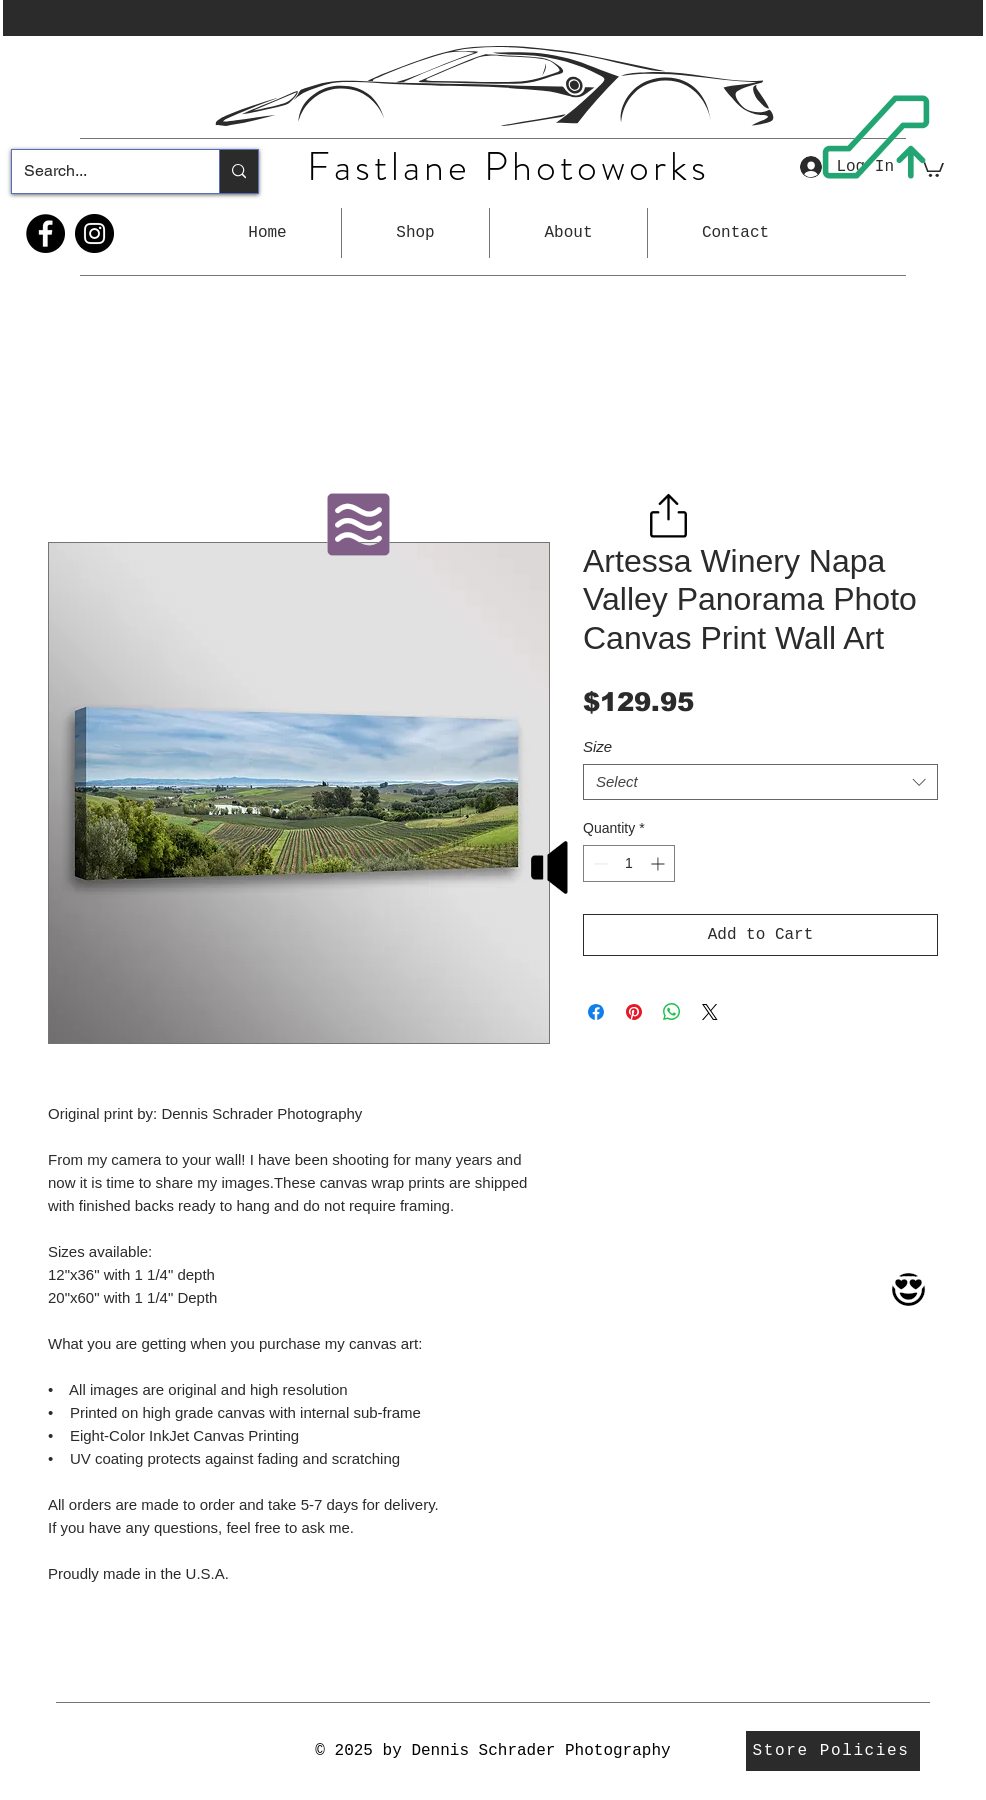 The width and height of the screenshot is (986, 1800). Describe the element at coordinates (876, 137) in the screenshot. I see `indicates escalator going up` at that location.